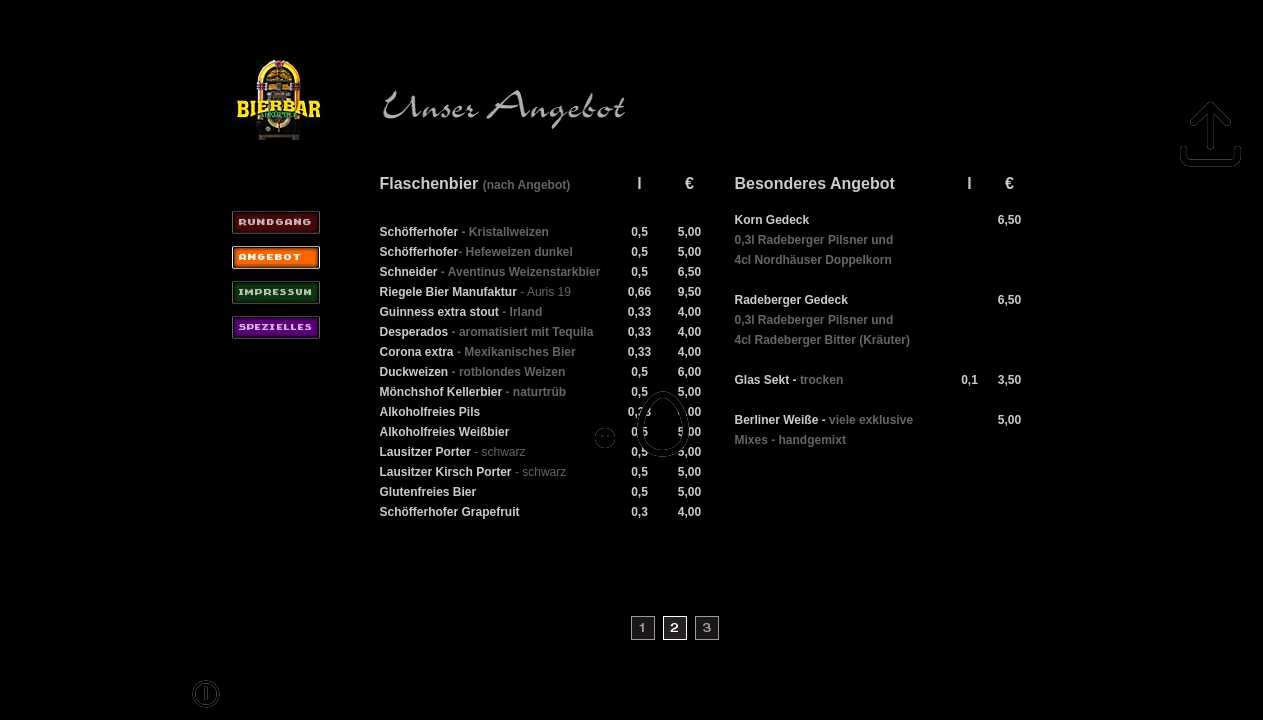 This screenshot has width=1263, height=720. Describe the element at coordinates (206, 694) in the screenshot. I see `indicates 6 o'clock time` at that location.